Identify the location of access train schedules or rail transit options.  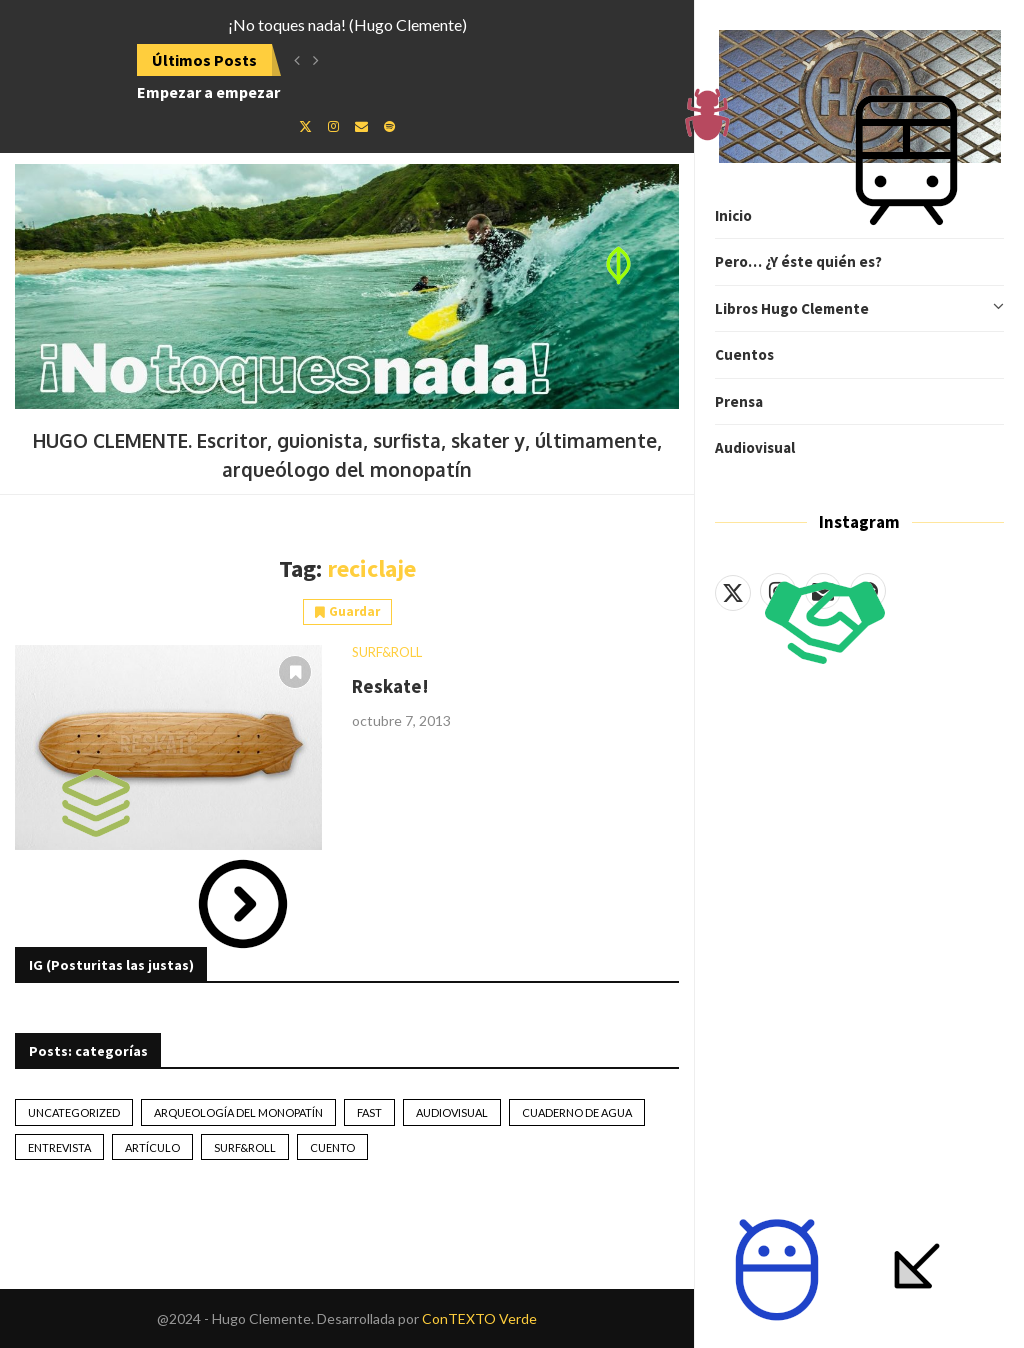
(906, 155).